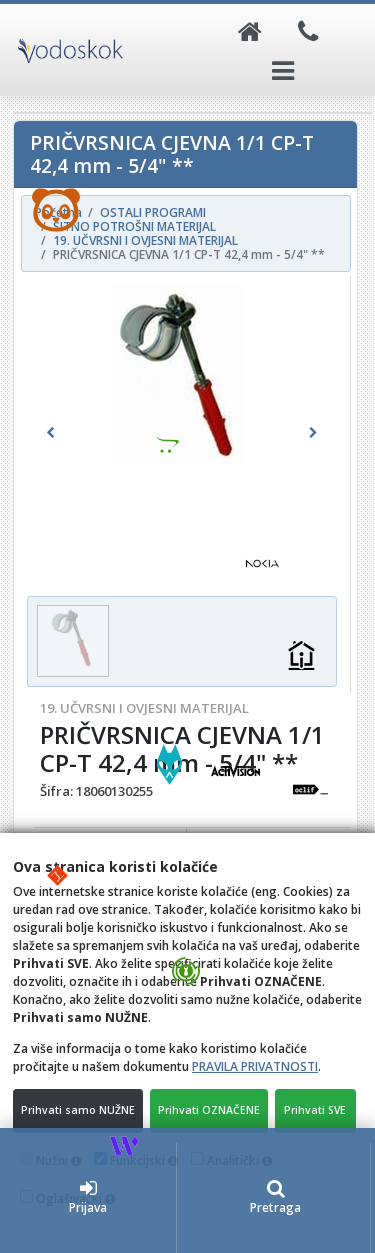 This screenshot has width=375, height=1253. Describe the element at coordinates (186, 971) in the screenshot. I see `open authelia authentication settings` at that location.